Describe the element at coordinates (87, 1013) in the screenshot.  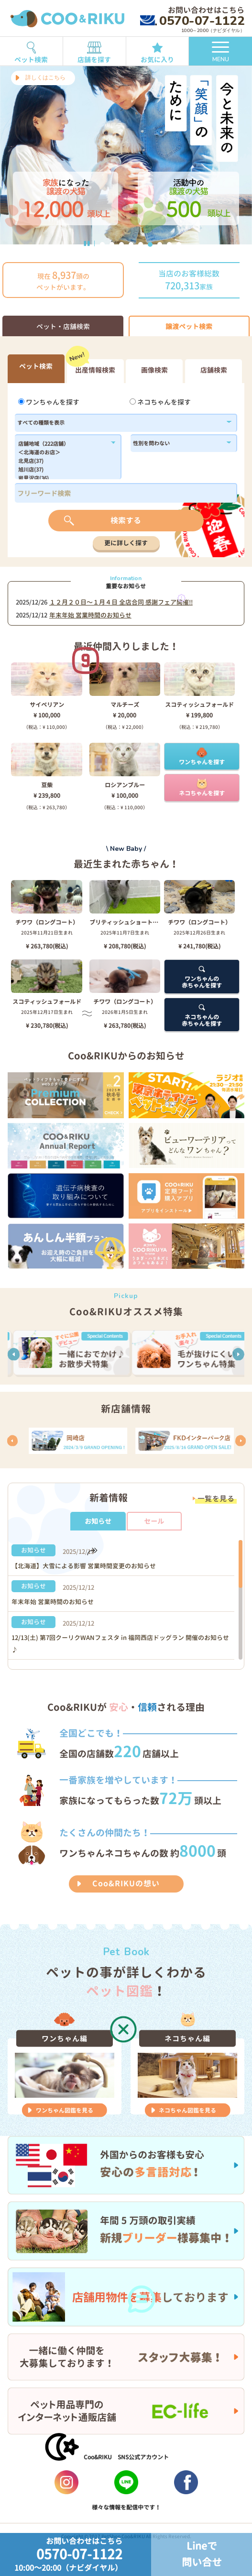
I see `indicates approximate or estimated value` at that location.